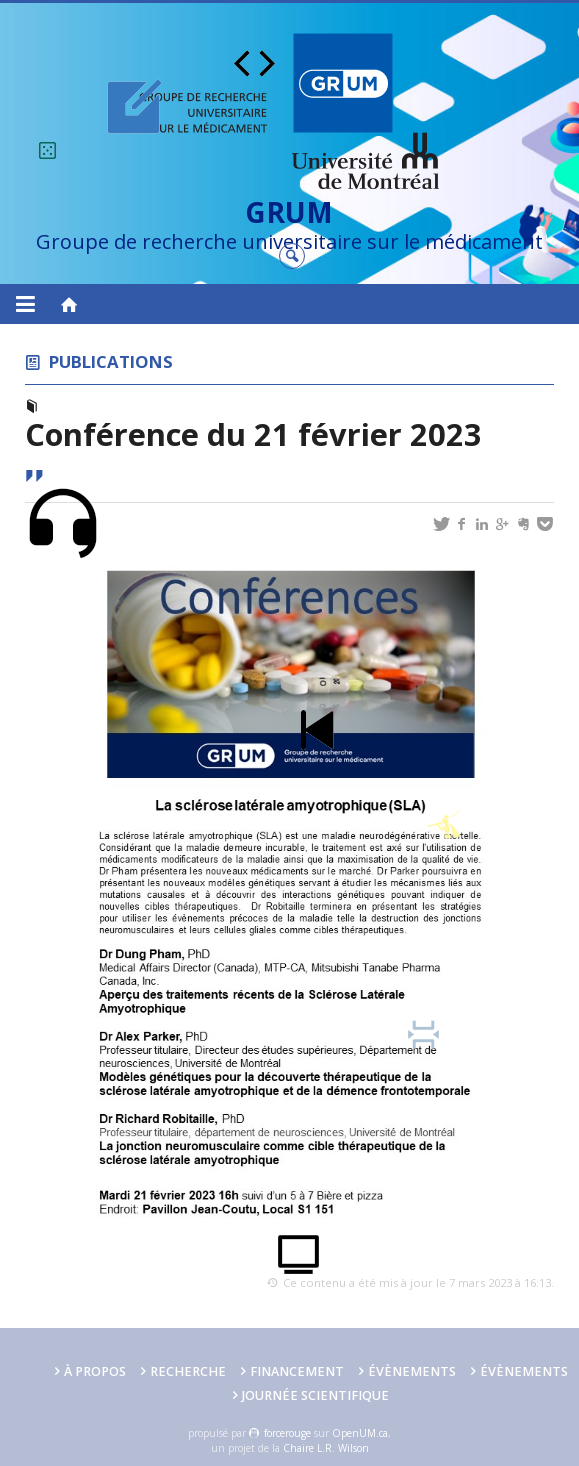  What do you see at coordinates (298, 1253) in the screenshot?
I see `access tv or display settings` at bounding box center [298, 1253].